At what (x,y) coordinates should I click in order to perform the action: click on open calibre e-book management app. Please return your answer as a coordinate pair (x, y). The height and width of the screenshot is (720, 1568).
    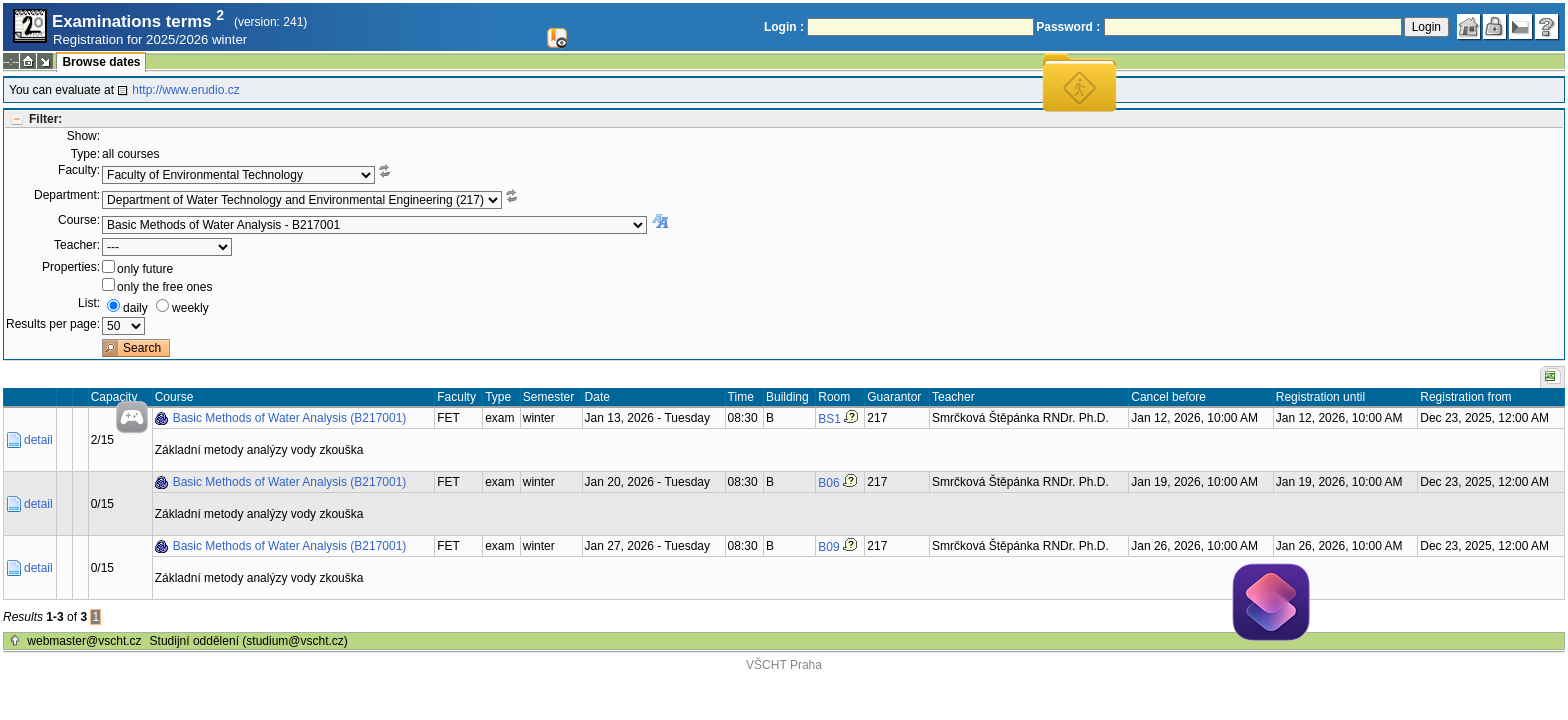
    Looking at the image, I should click on (557, 38).